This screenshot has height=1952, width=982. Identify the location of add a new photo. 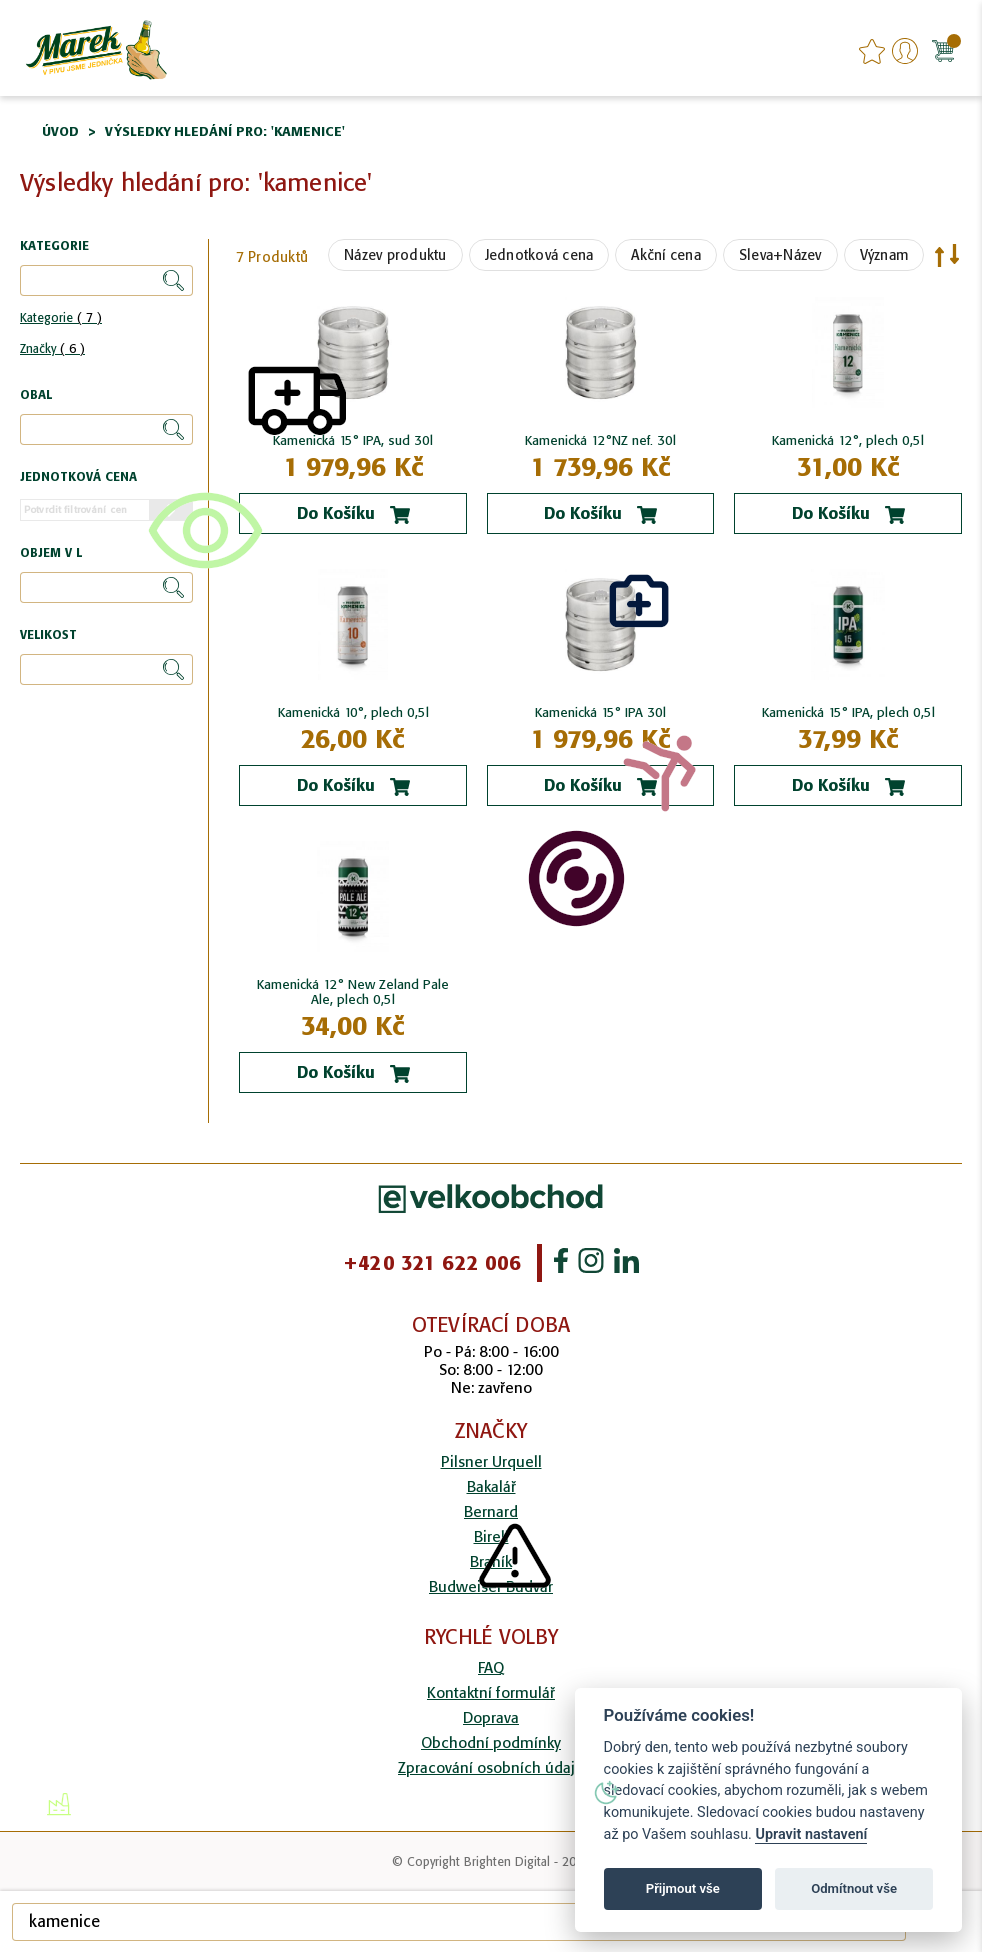
(639, 602).